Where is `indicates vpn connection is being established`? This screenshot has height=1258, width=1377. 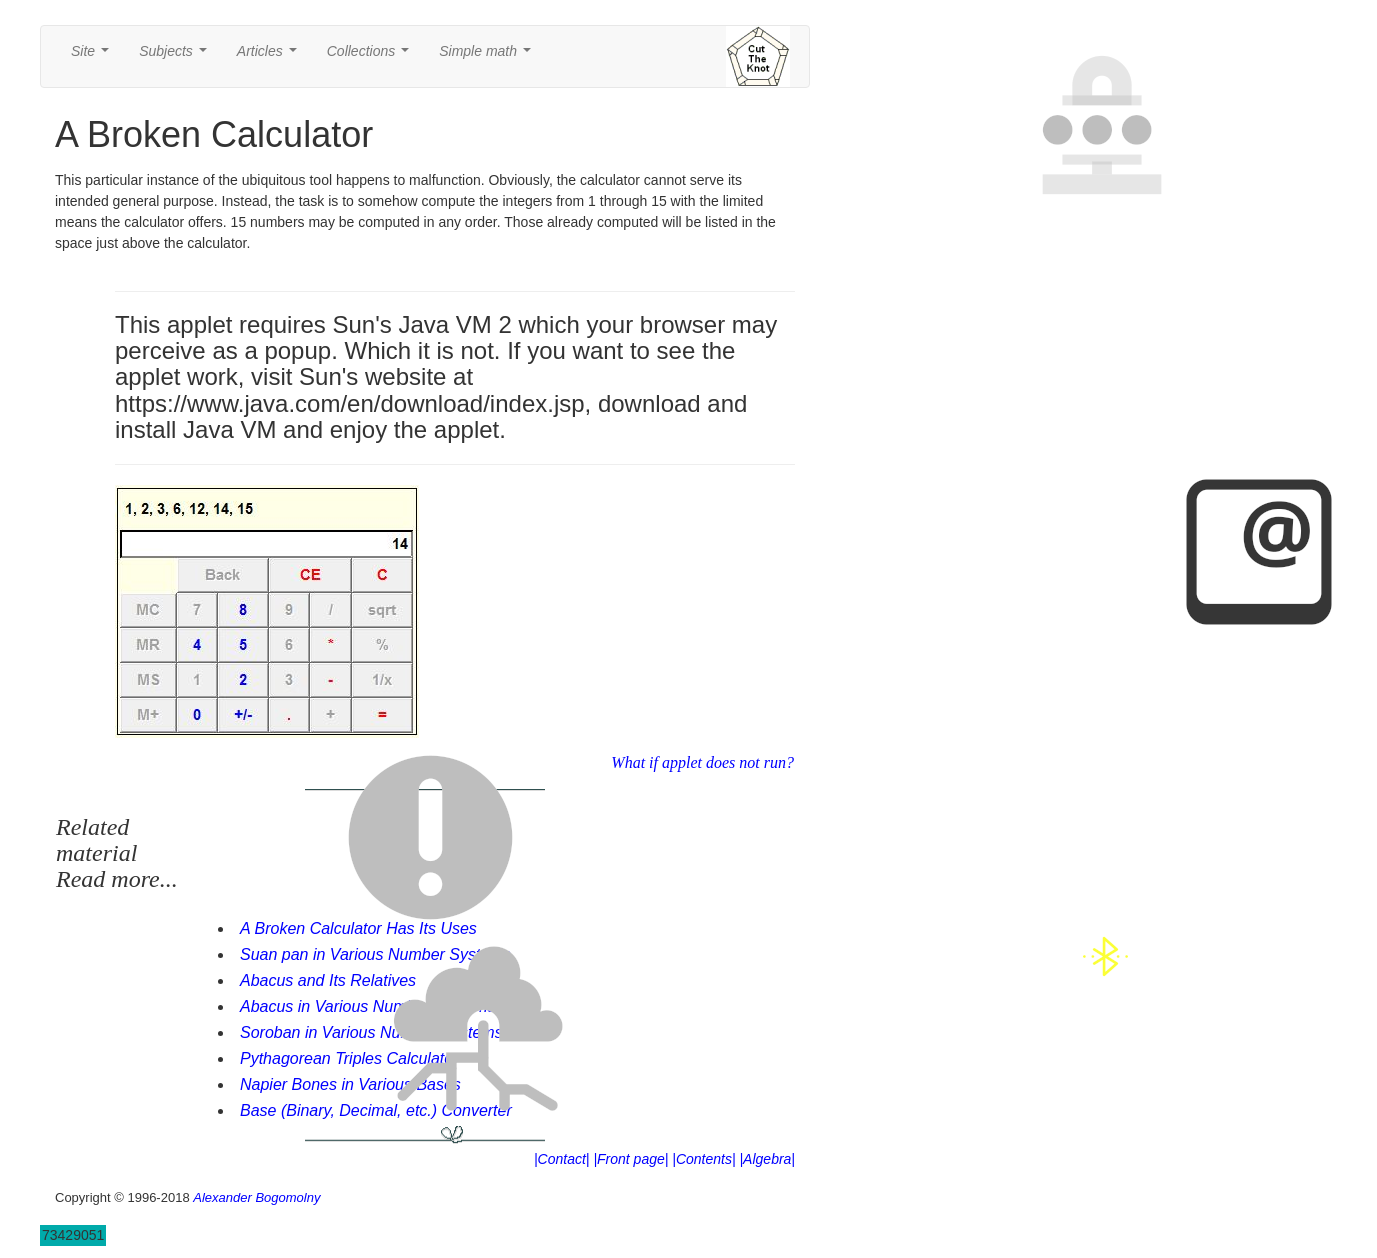 indicates vpn connection is being established is located at coordinates (1102, 125).